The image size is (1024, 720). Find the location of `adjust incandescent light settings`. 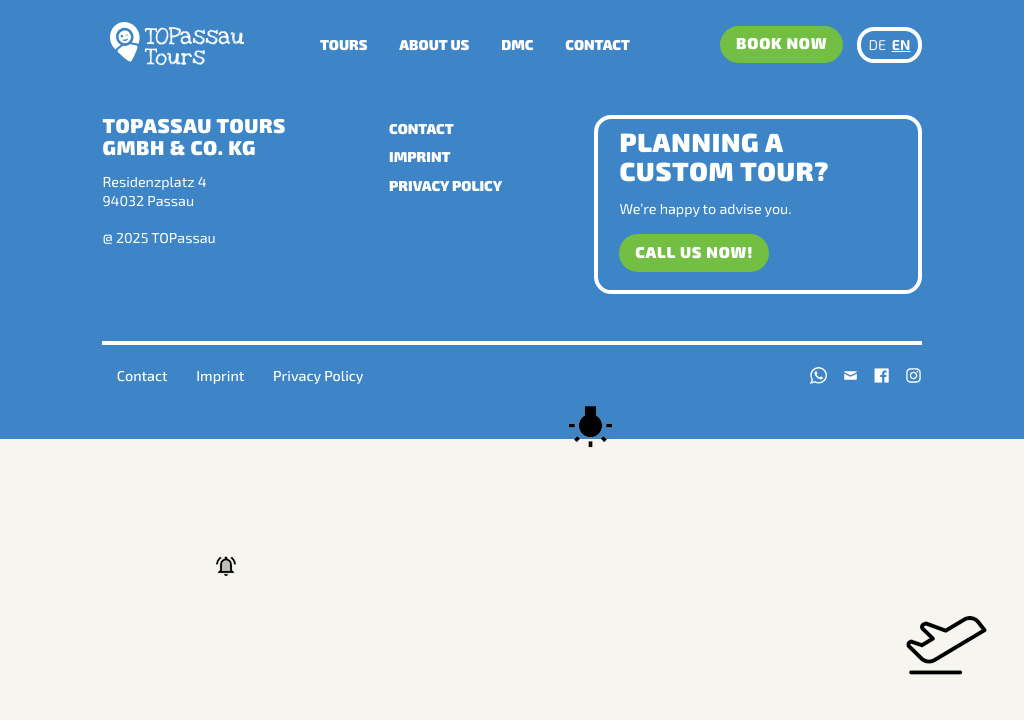

adjust incandescent light settings is located at coordinates (590, 425).